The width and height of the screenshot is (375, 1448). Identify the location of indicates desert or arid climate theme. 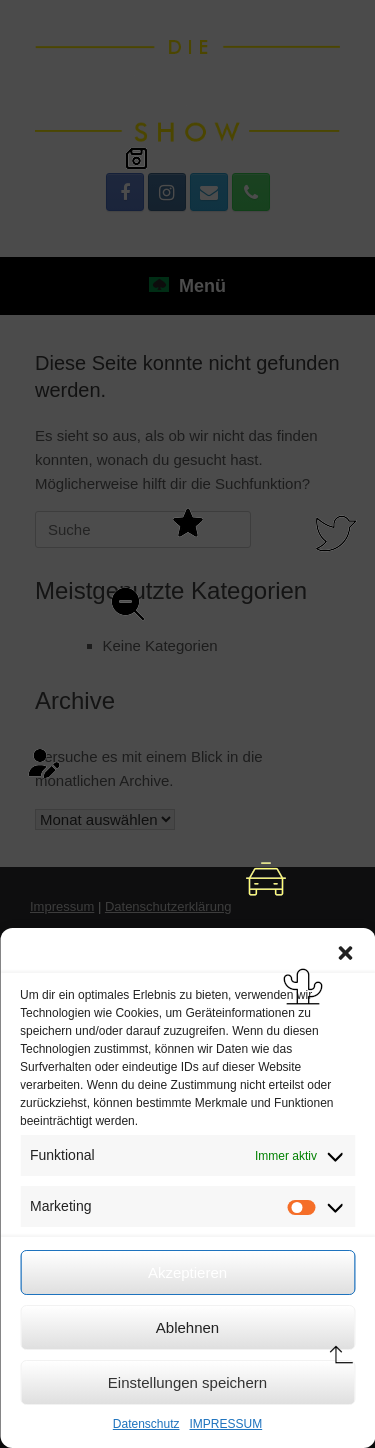
(303, 988).